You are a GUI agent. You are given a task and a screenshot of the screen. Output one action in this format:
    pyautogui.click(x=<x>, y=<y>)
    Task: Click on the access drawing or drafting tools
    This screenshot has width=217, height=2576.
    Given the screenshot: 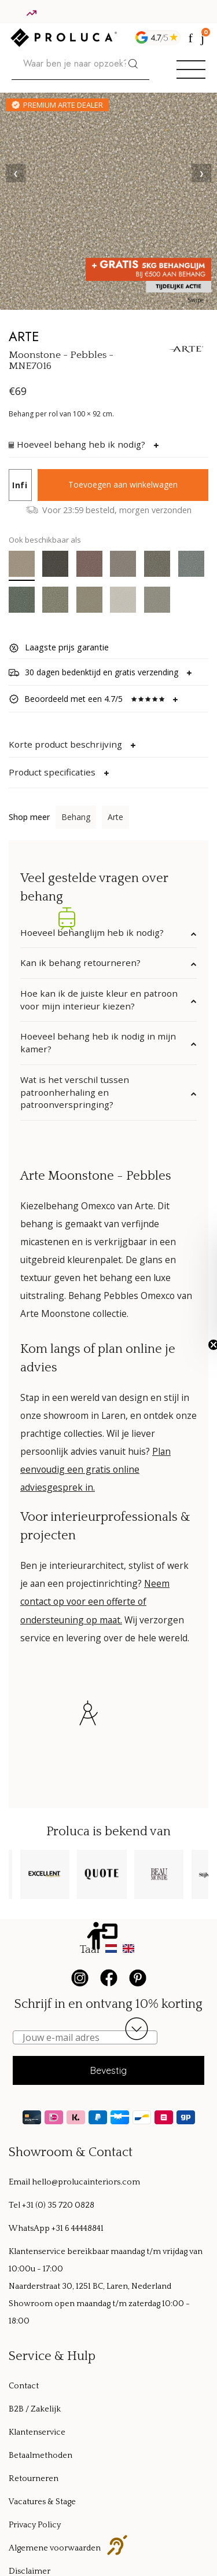 What is the action you would take?
    pyautogui.click(x=87, y=1713)
    